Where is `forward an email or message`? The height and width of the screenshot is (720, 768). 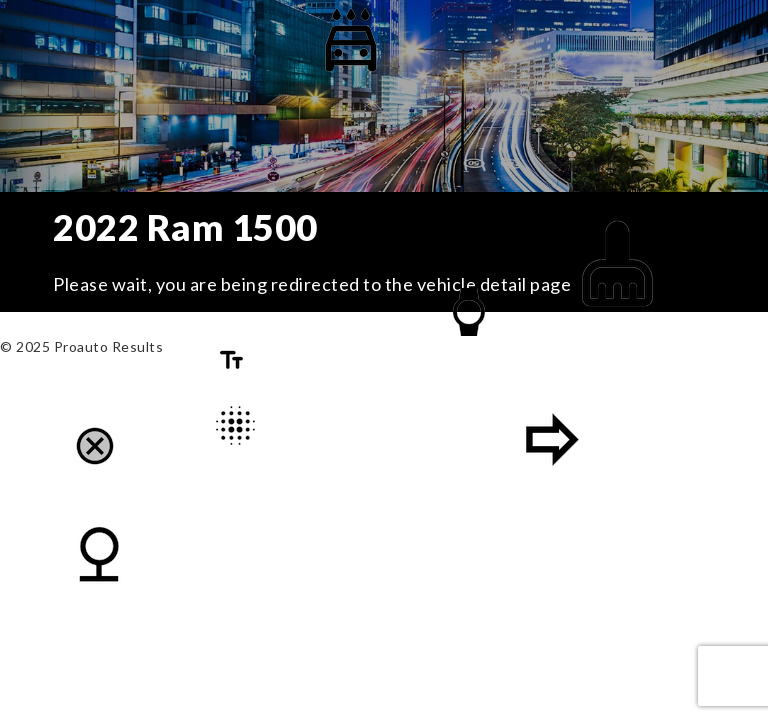
forward an email or message is located at coordinates (552, 439).